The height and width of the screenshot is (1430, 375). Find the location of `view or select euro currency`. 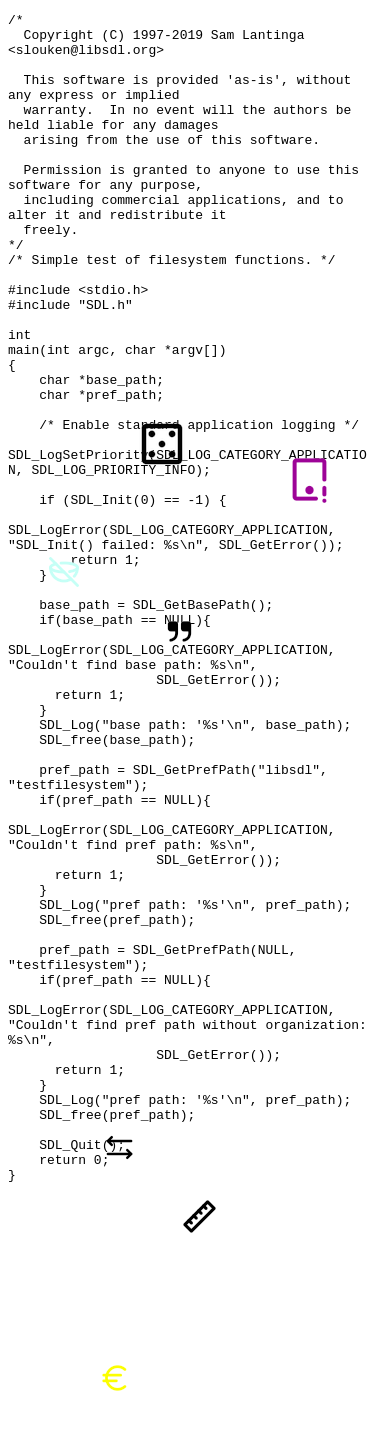

view or select euro currency is located at coordinates (115, 1378).